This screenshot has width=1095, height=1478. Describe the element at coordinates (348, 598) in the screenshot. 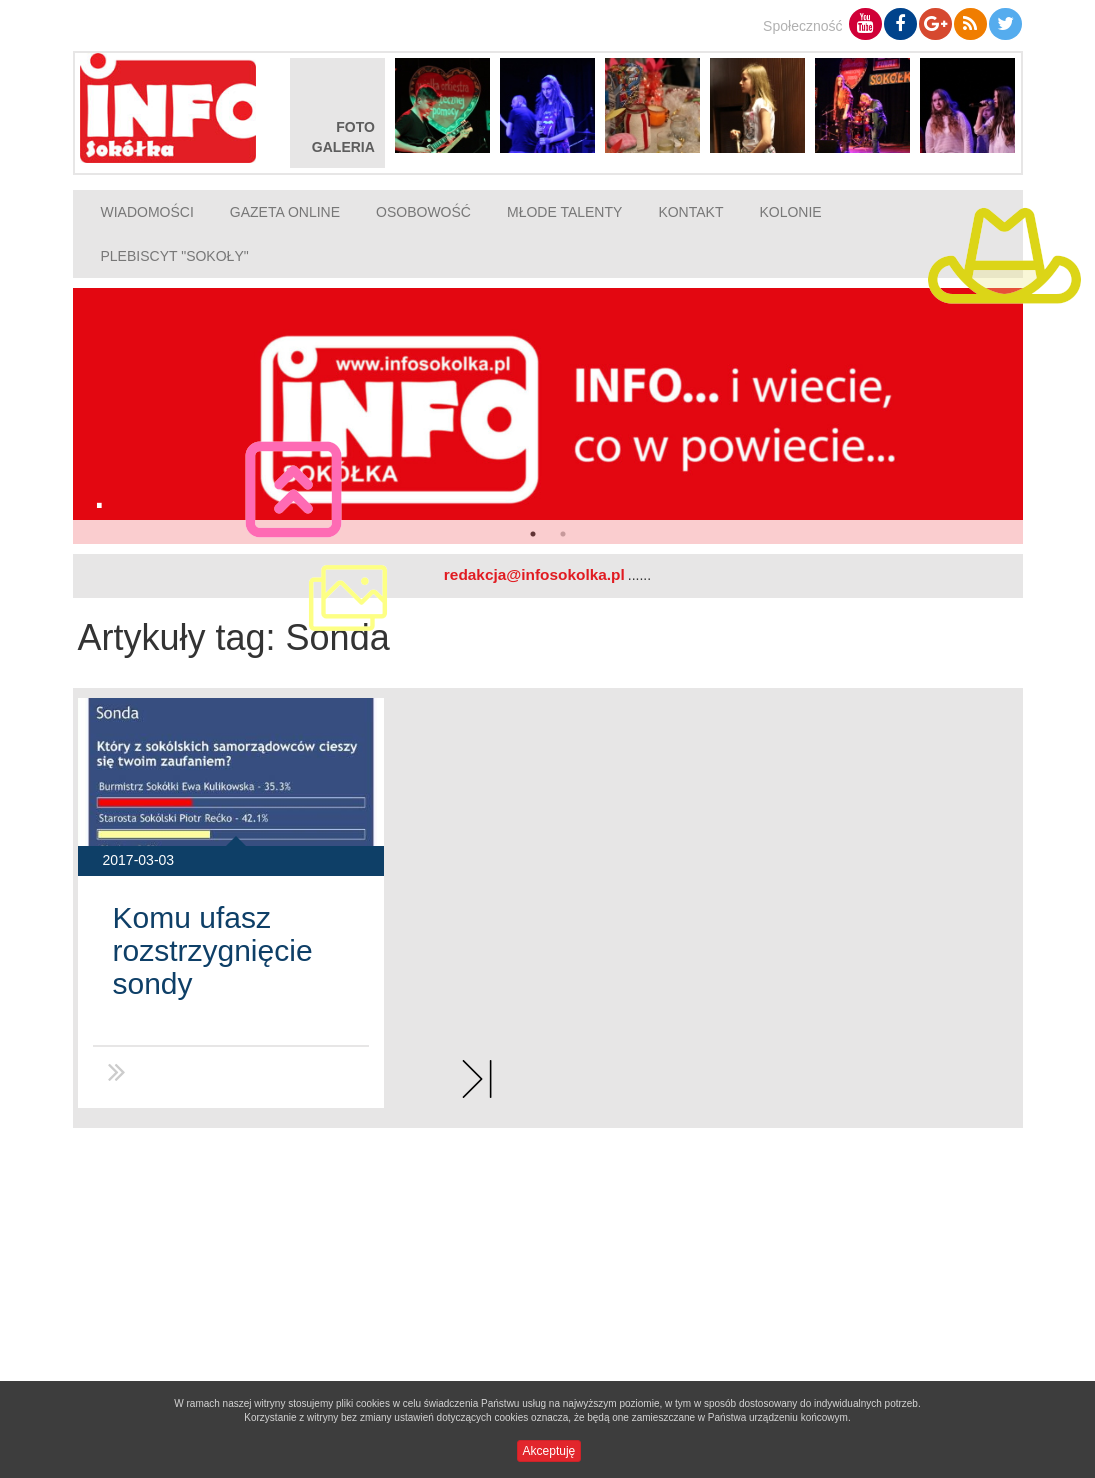

I see `view photo gallery` at that location.